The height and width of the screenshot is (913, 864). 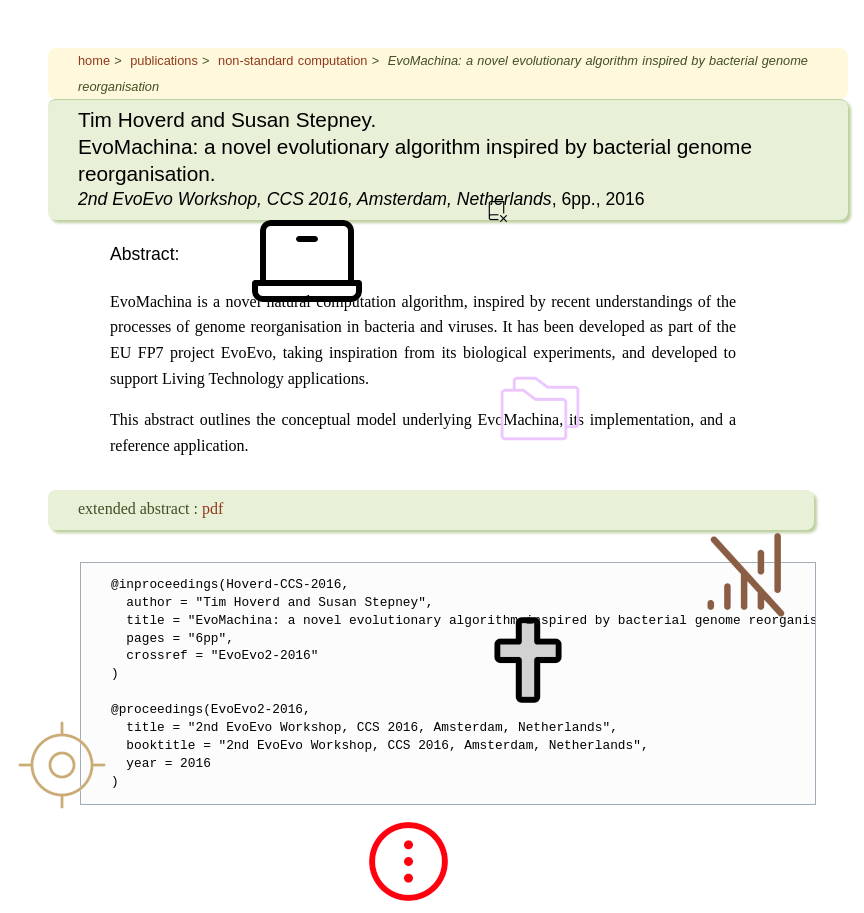 What do you see at coordinates (307, 259) in the screenshot?
I see `switch to desktop or laptop view` at bounding box center [307, 259].